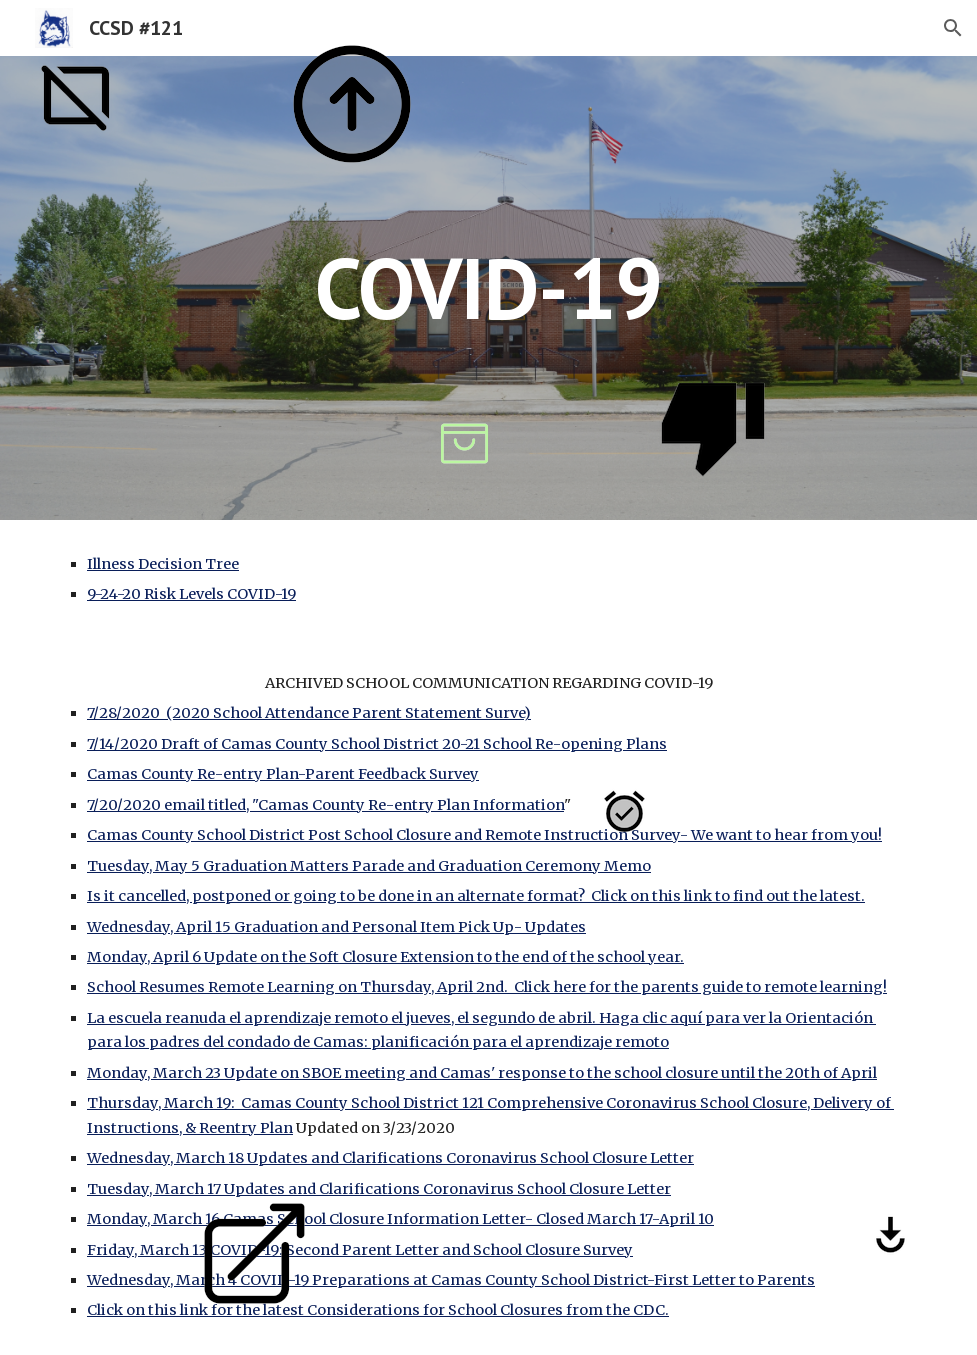 This screenshot has width=977, height=1355. I want to click on dislike or downvote content, so click(713, 425).